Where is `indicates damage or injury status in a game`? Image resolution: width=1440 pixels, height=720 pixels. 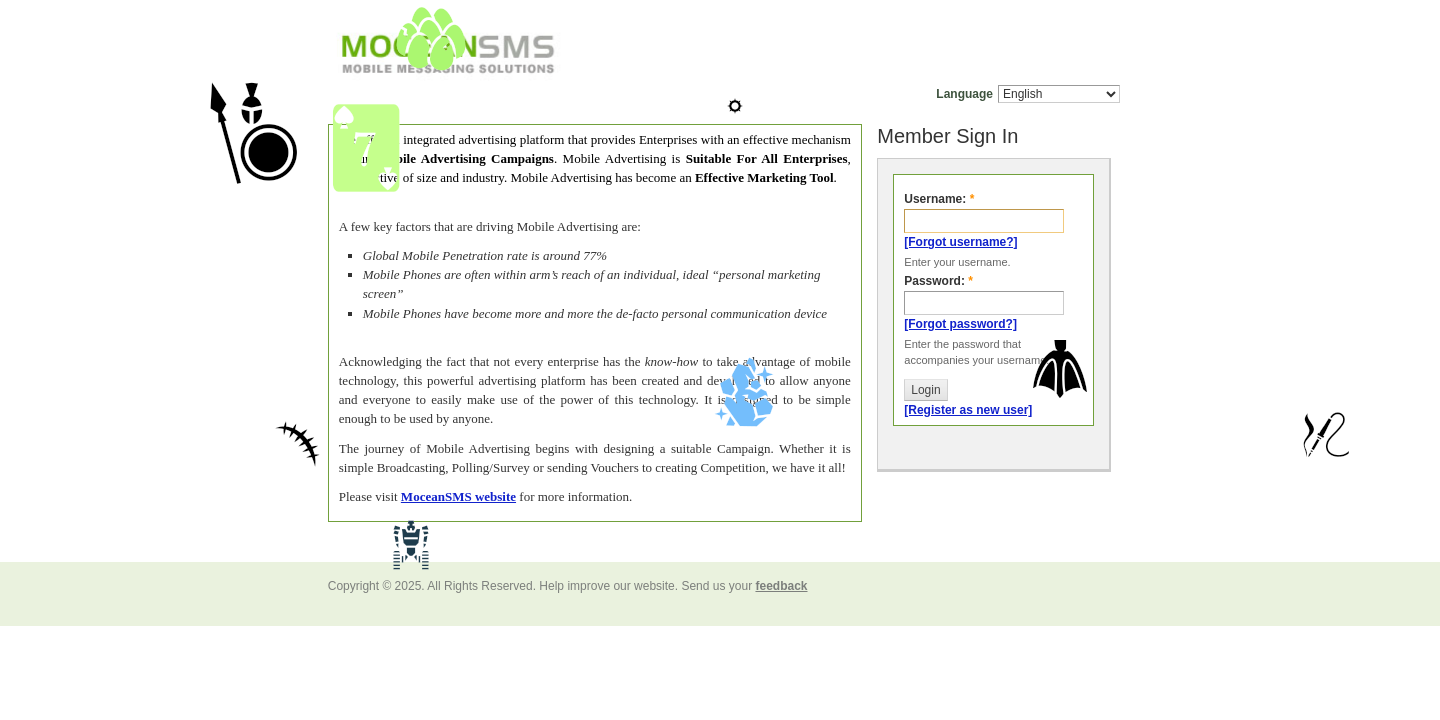 indicates damage or injury status in a game is located at coordinates (297, 444).